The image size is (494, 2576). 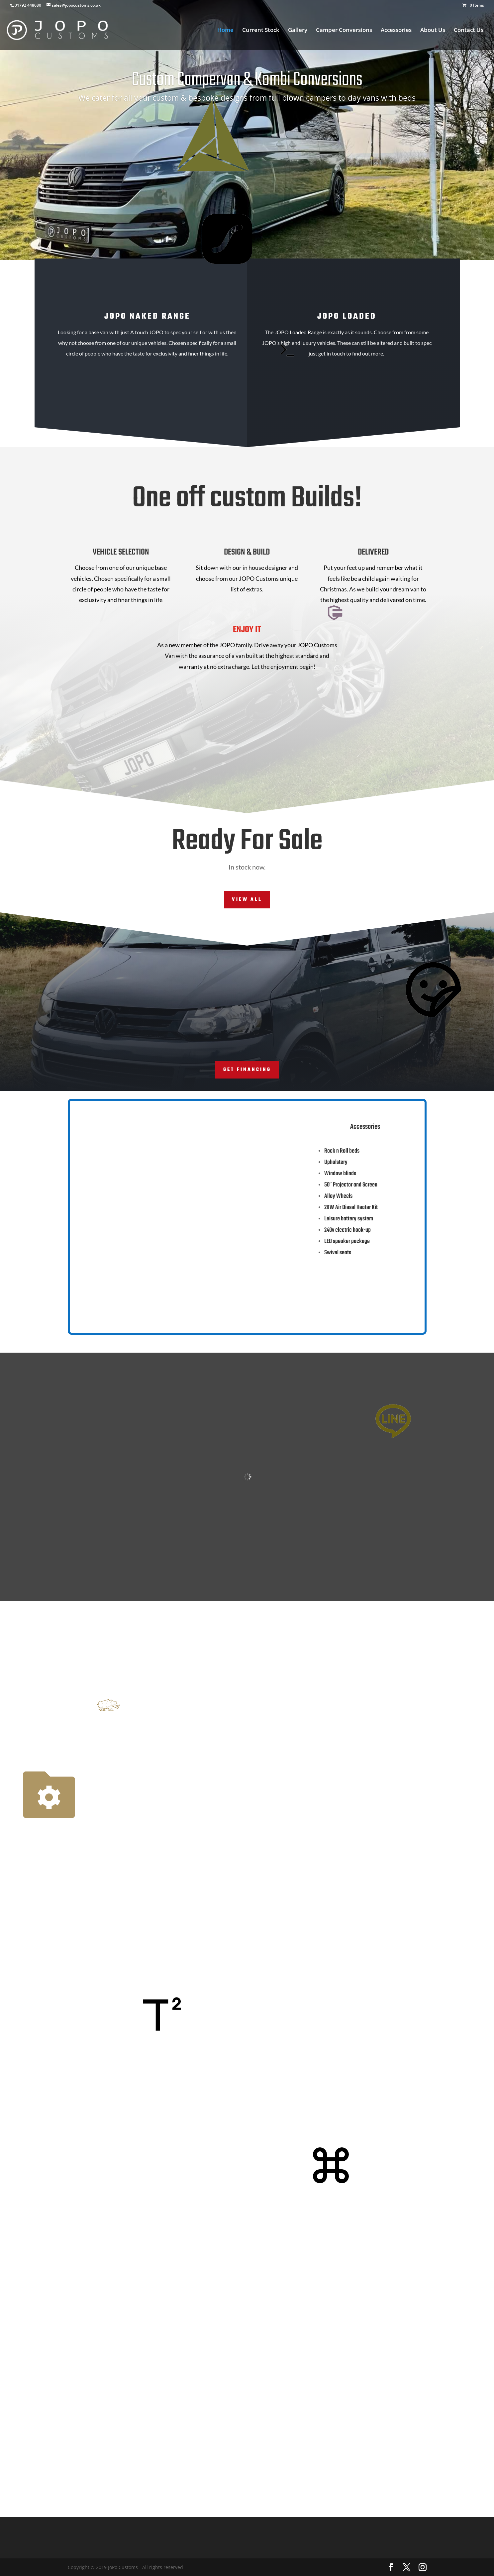 What do you see at coordinates (287, 350) in the screenshot?
I see `open command line interface` at bounding box center [287, 350].